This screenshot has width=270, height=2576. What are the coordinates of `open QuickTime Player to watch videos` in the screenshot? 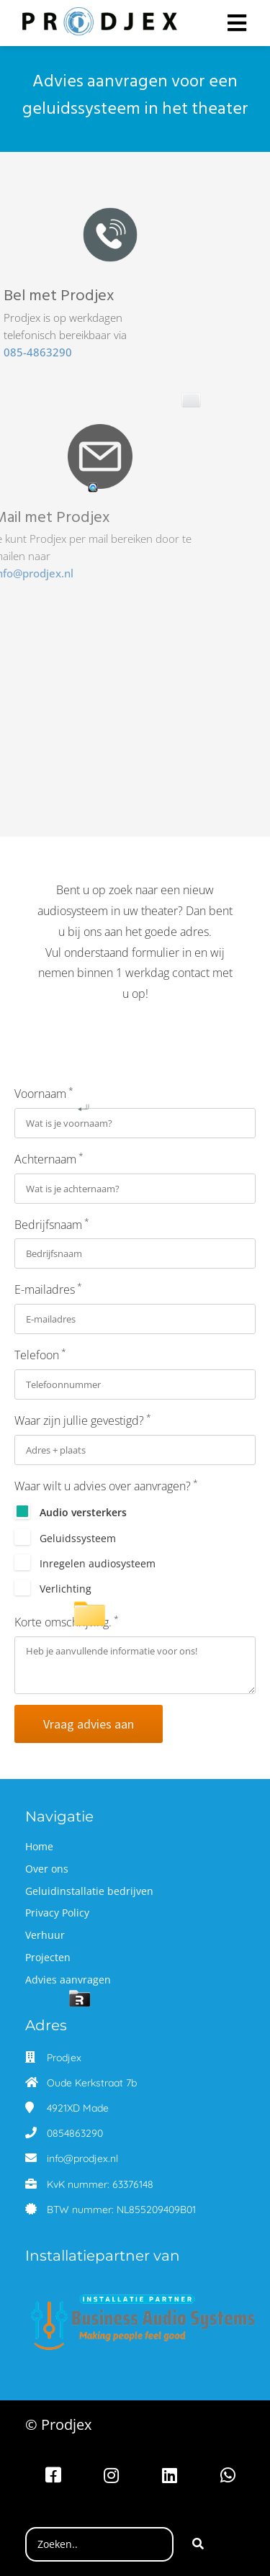 It's located at (93, 487).